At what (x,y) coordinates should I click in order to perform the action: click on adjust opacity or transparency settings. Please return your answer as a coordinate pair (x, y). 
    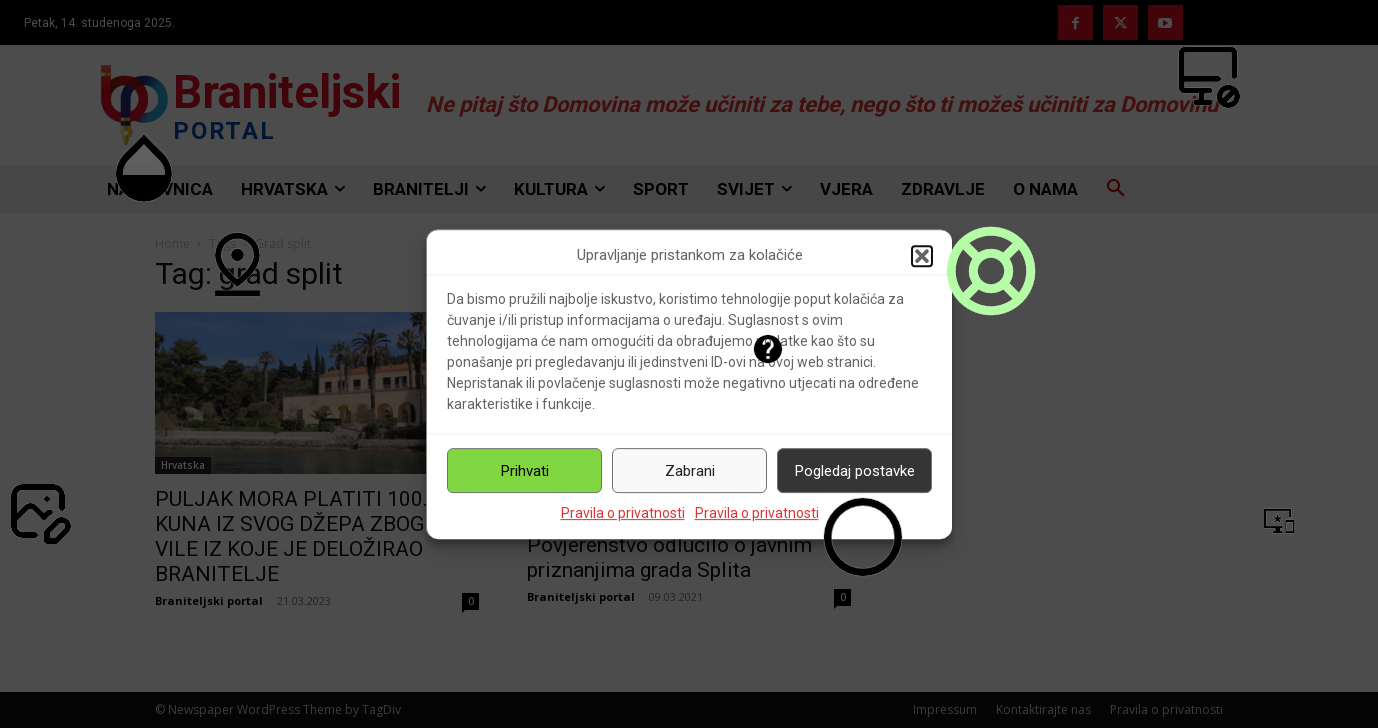
    Looking at the image, I should click on (144, 168).